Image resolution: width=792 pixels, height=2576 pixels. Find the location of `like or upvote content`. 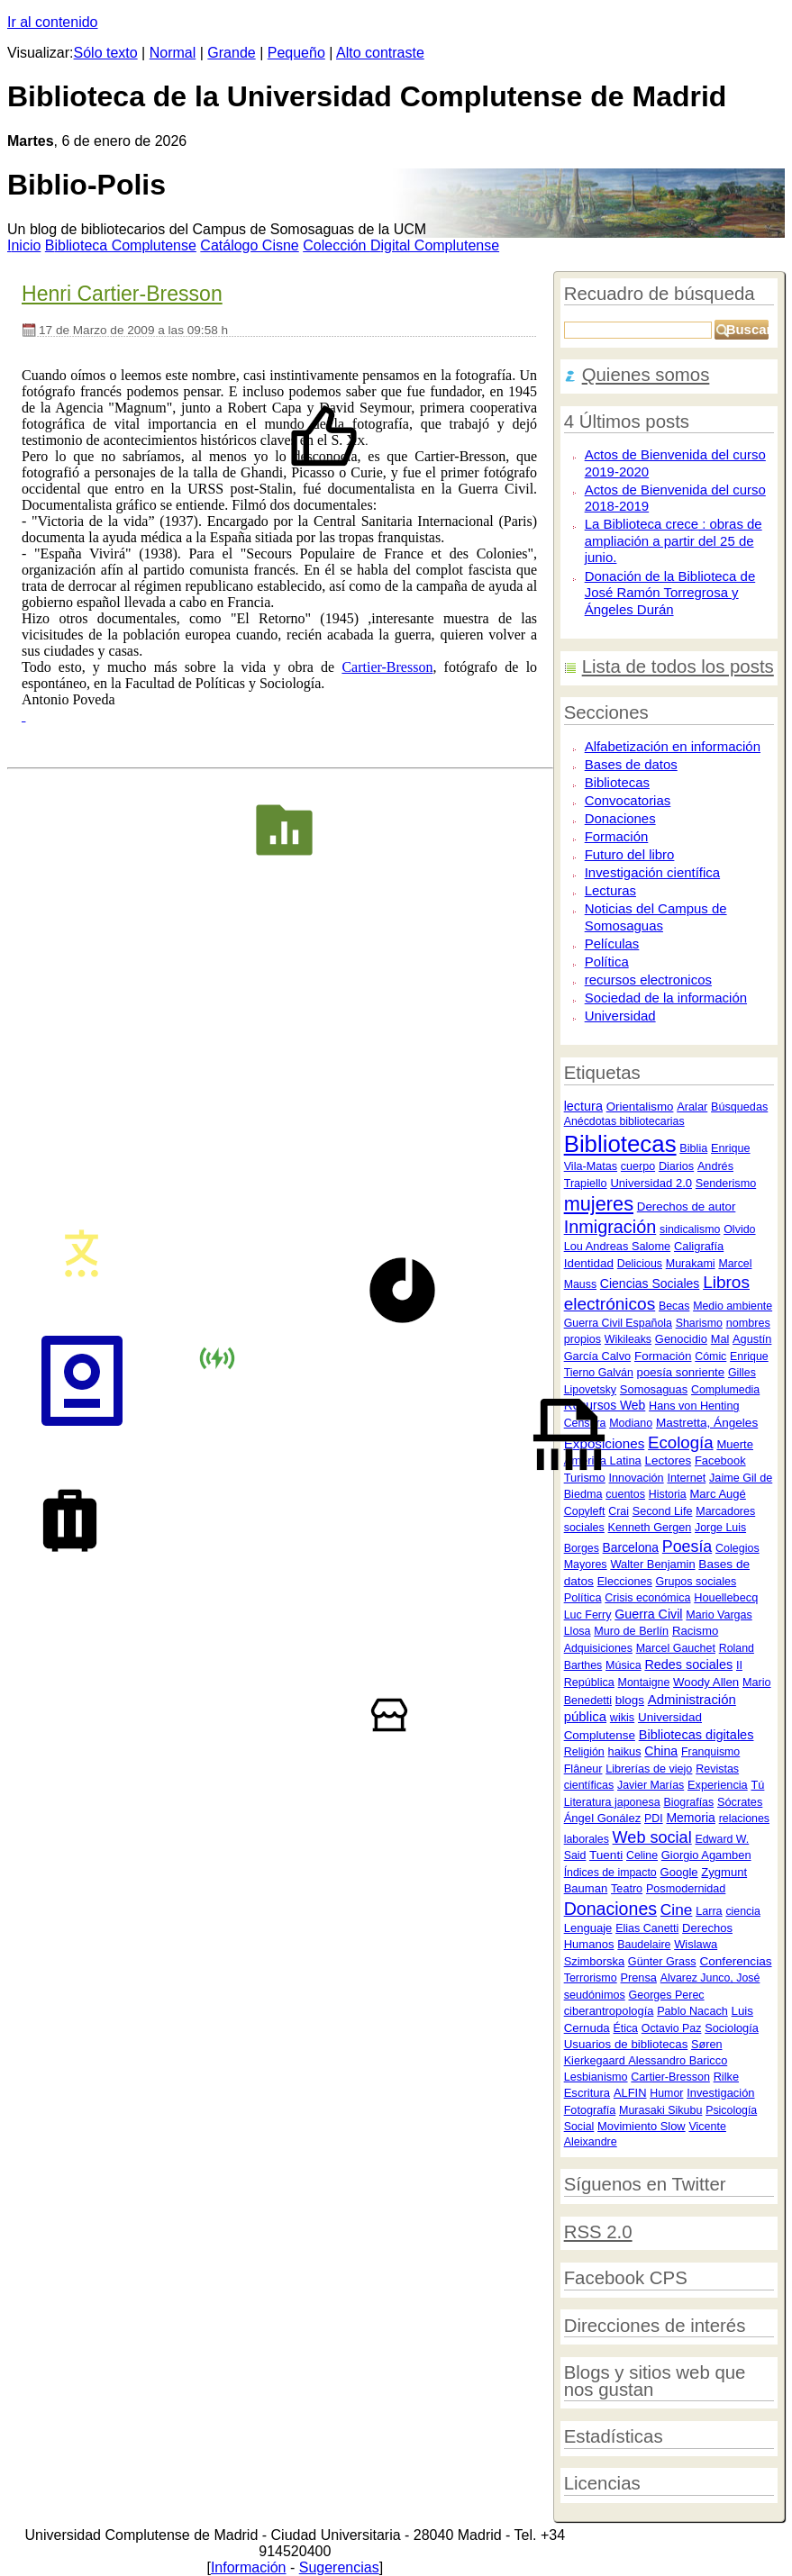

like or upvote content is located at coordinates (323, 439).